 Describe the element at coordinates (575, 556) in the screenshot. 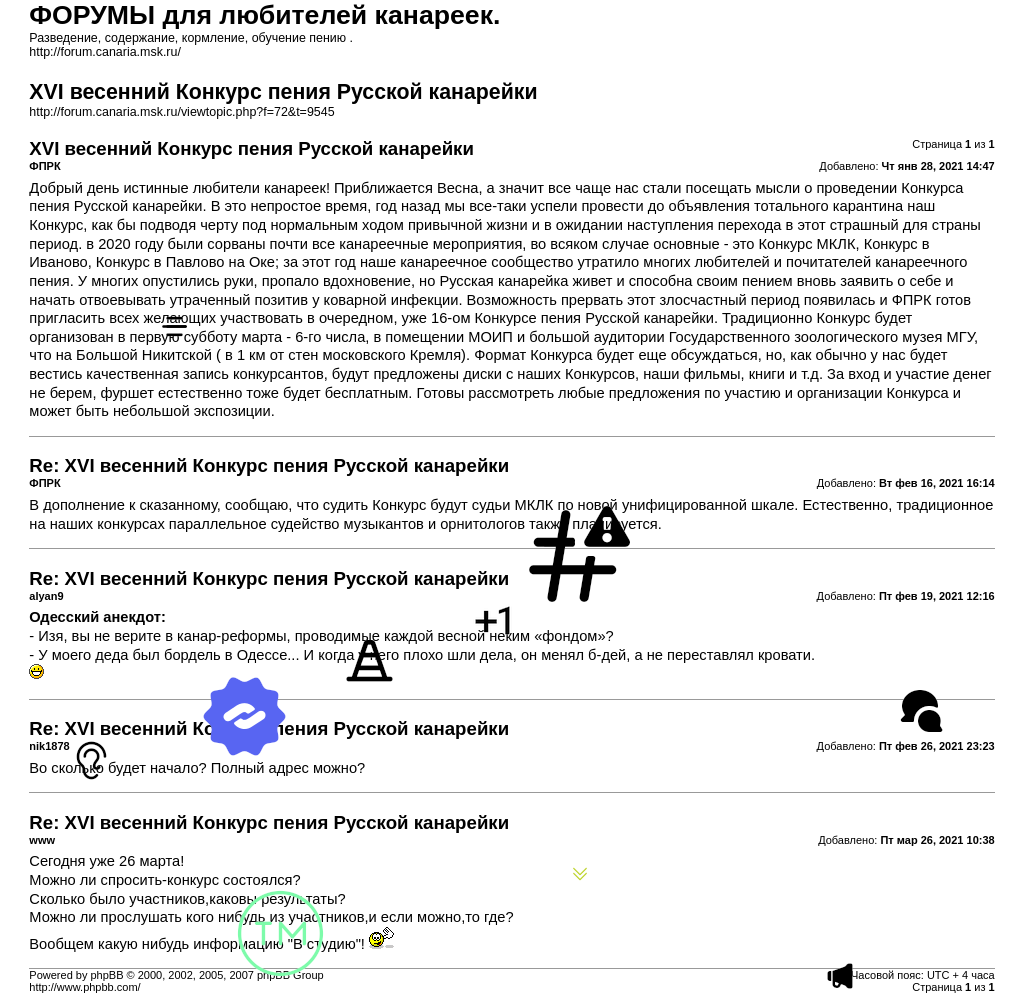

I see `indicates an age-restricted or nsfw text channel` at that location.